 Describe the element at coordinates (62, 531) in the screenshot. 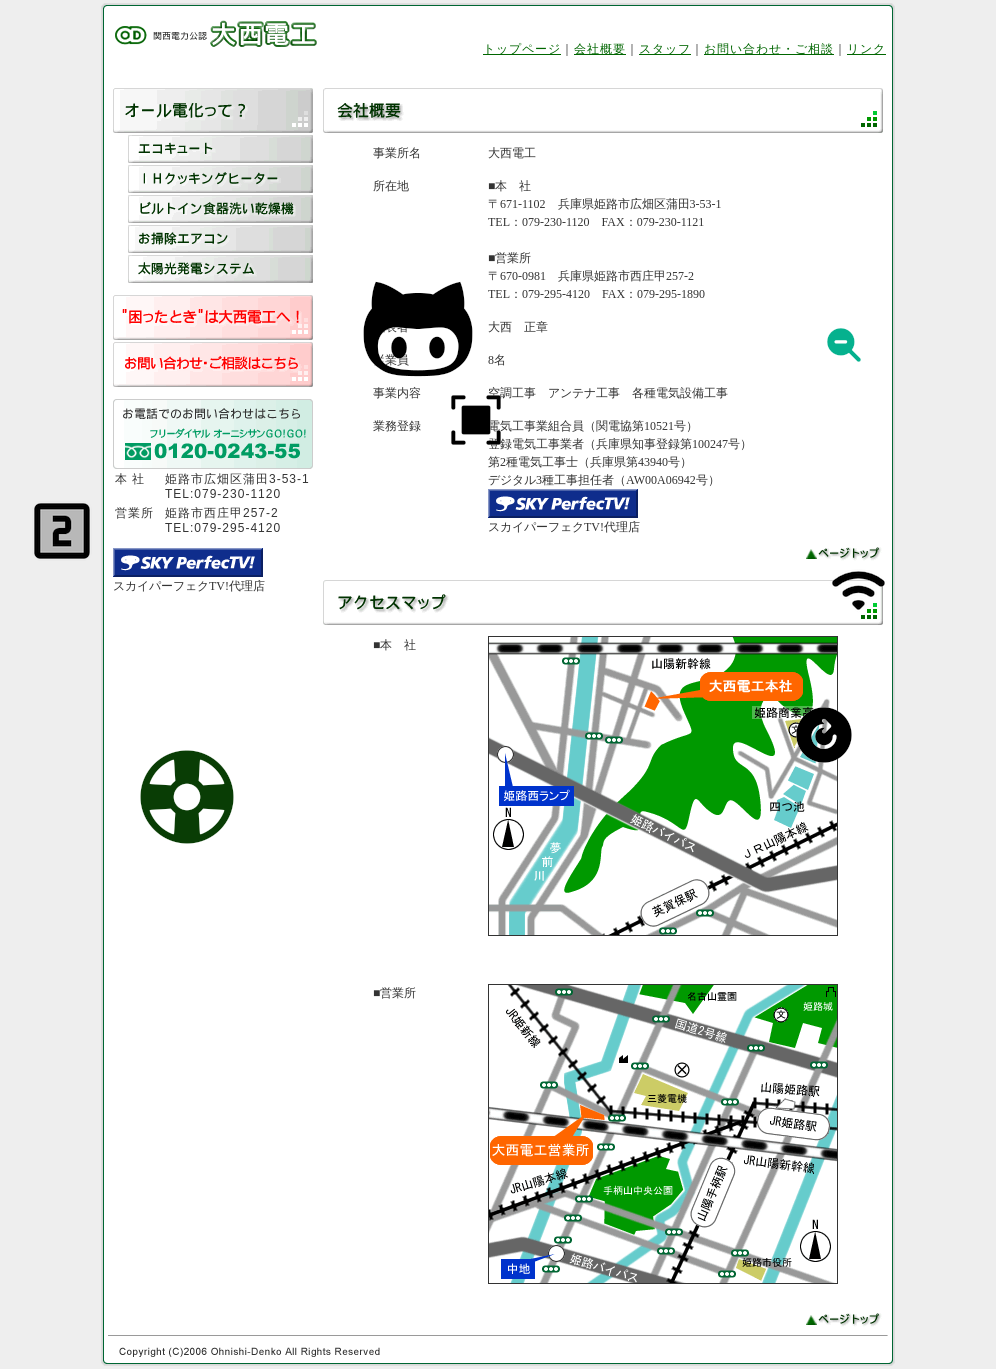

I see `indicates step two in a multi-step process` at that location.